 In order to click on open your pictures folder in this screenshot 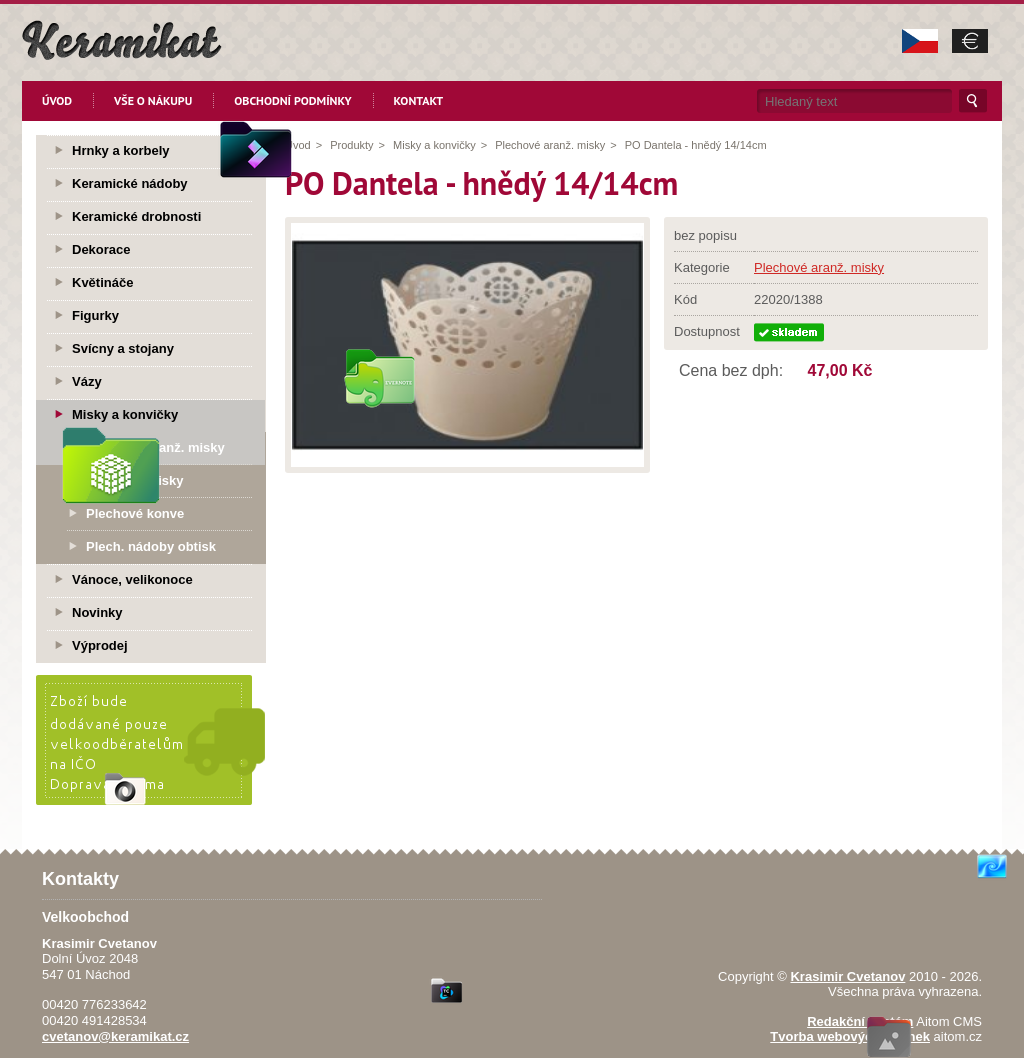, I will do `click(889, 1037)`.